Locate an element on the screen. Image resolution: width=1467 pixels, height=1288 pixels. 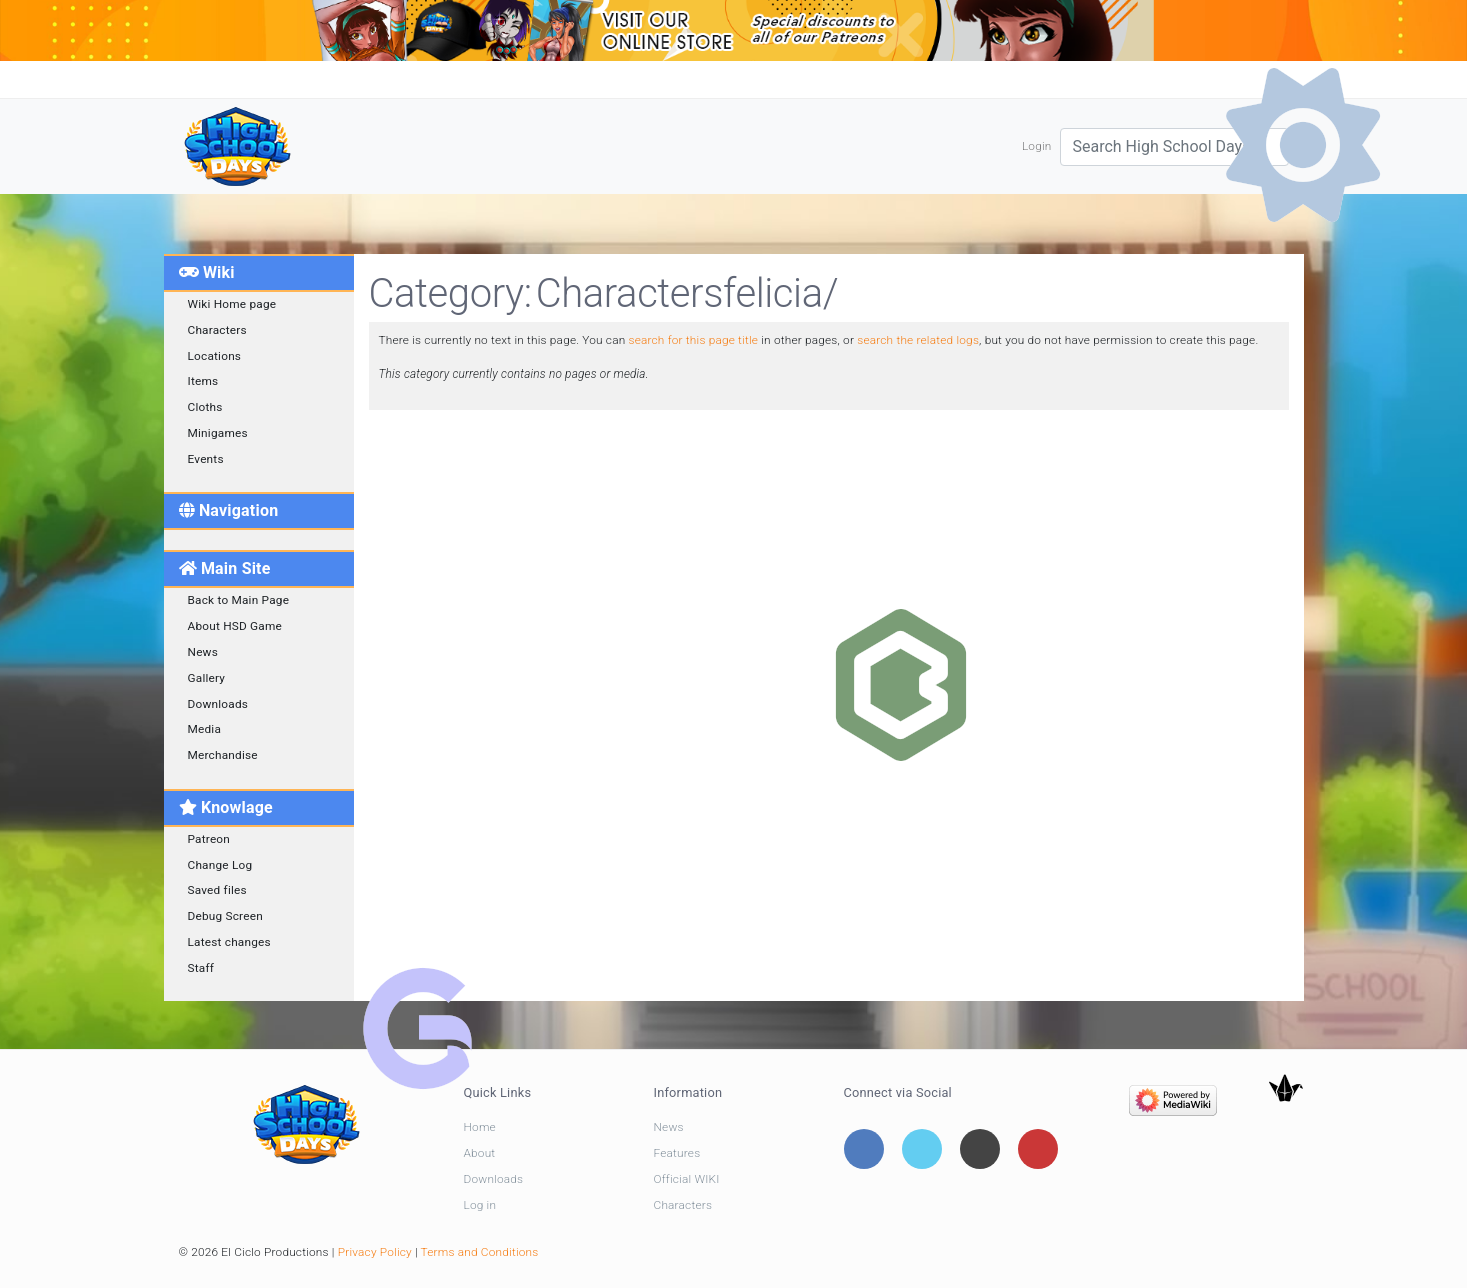
open the Bakaláři school management app is located at coordinates (901, 685).